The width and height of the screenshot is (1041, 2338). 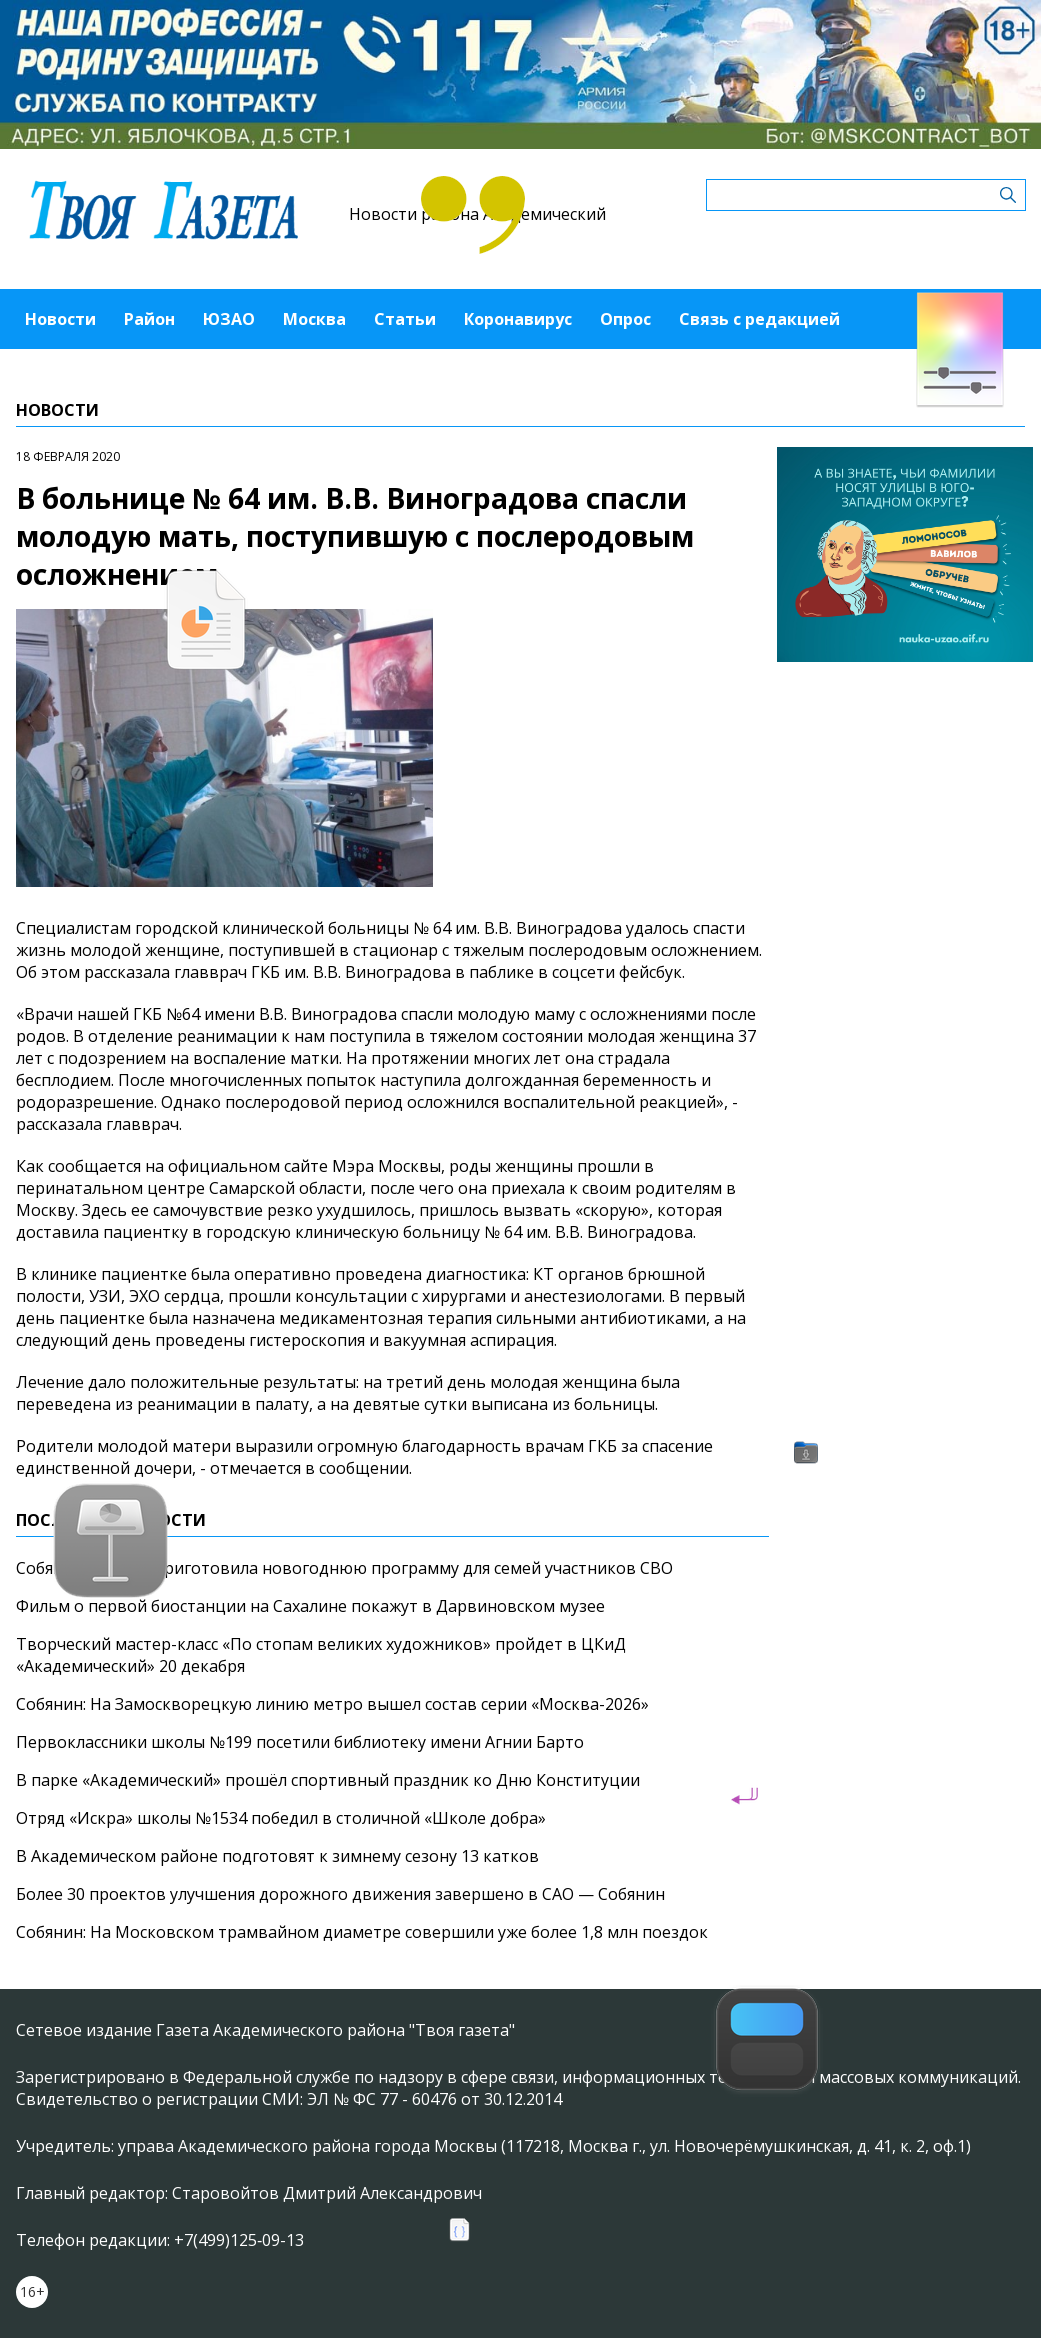 What do you see at coordinates (459, 2229) in the screenshot?
I see `open a CSS stylesheet file` at bounding box center [459, 2229].